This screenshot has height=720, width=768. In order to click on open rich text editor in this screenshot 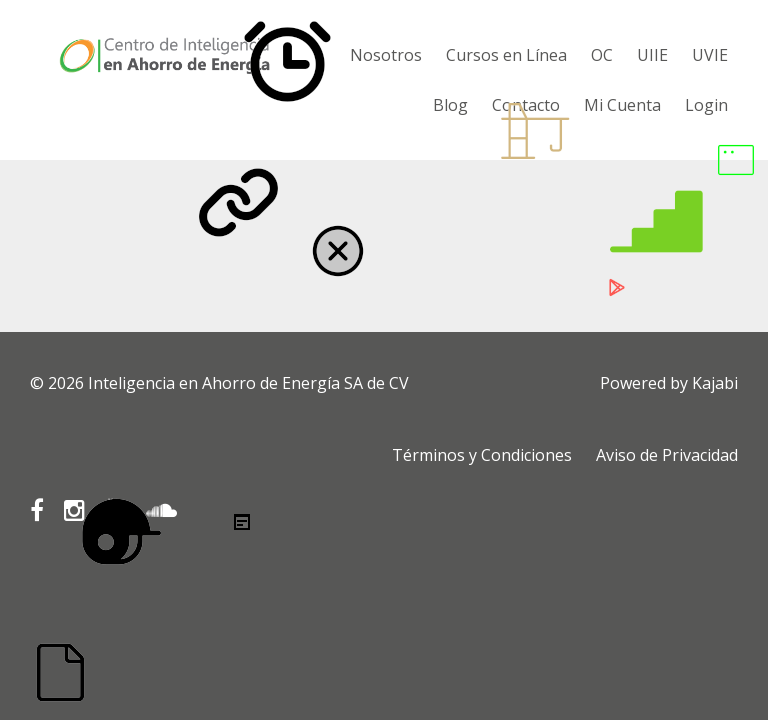, I will do `click(242, 522)`.